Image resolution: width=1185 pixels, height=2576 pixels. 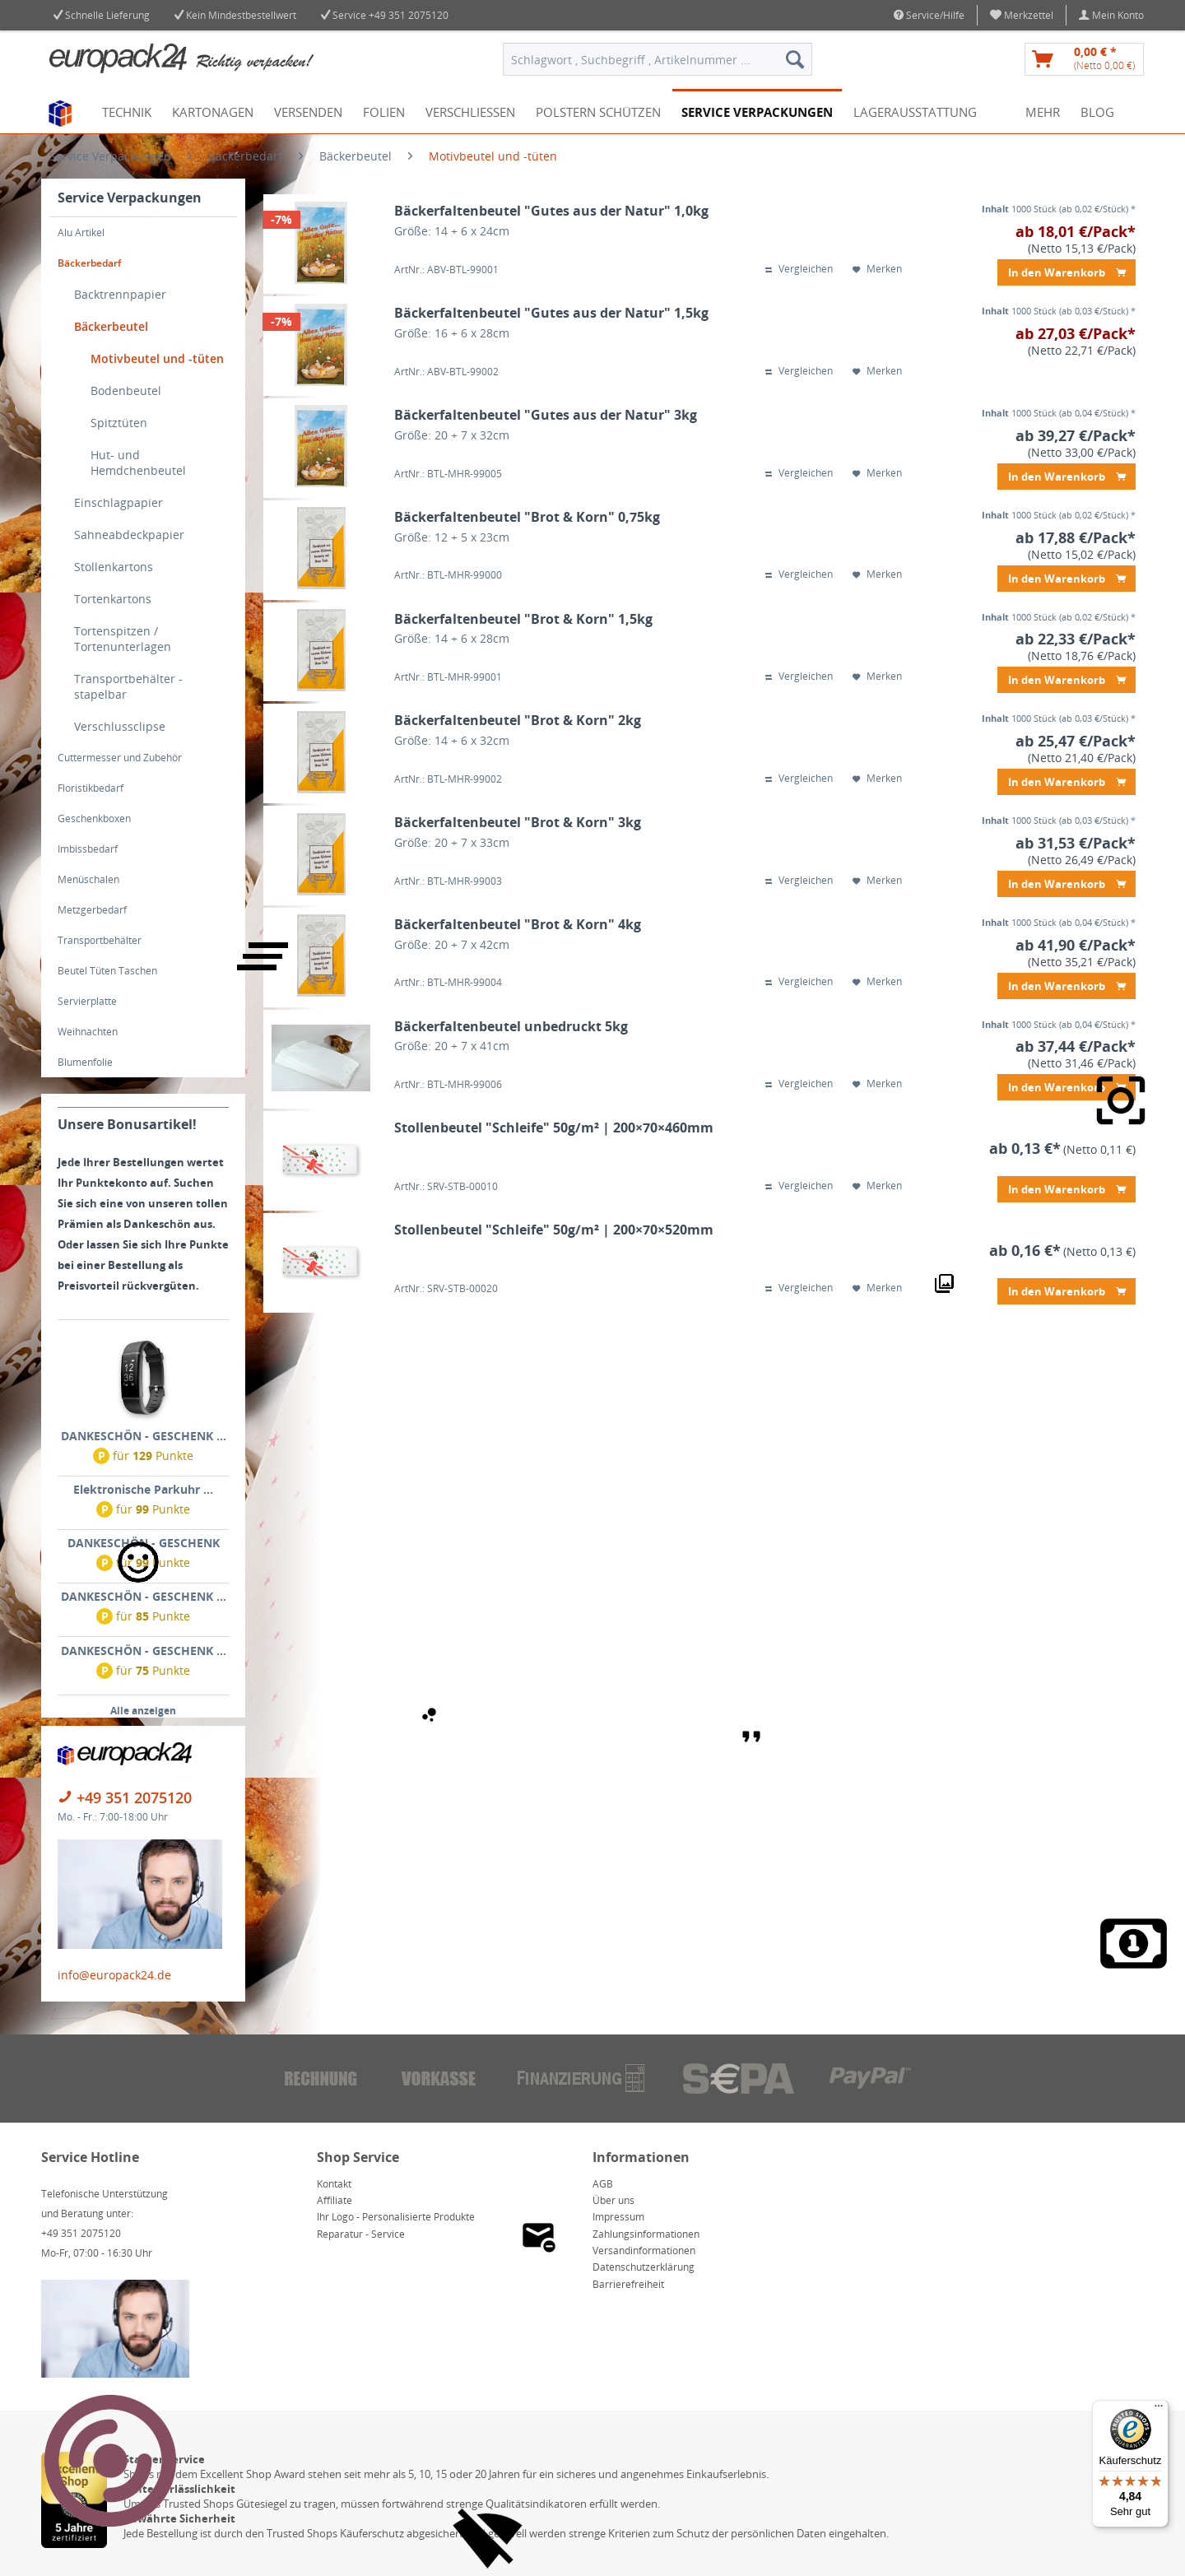 I want to click on clear all notifications or messages, so click(x=263, y=956).